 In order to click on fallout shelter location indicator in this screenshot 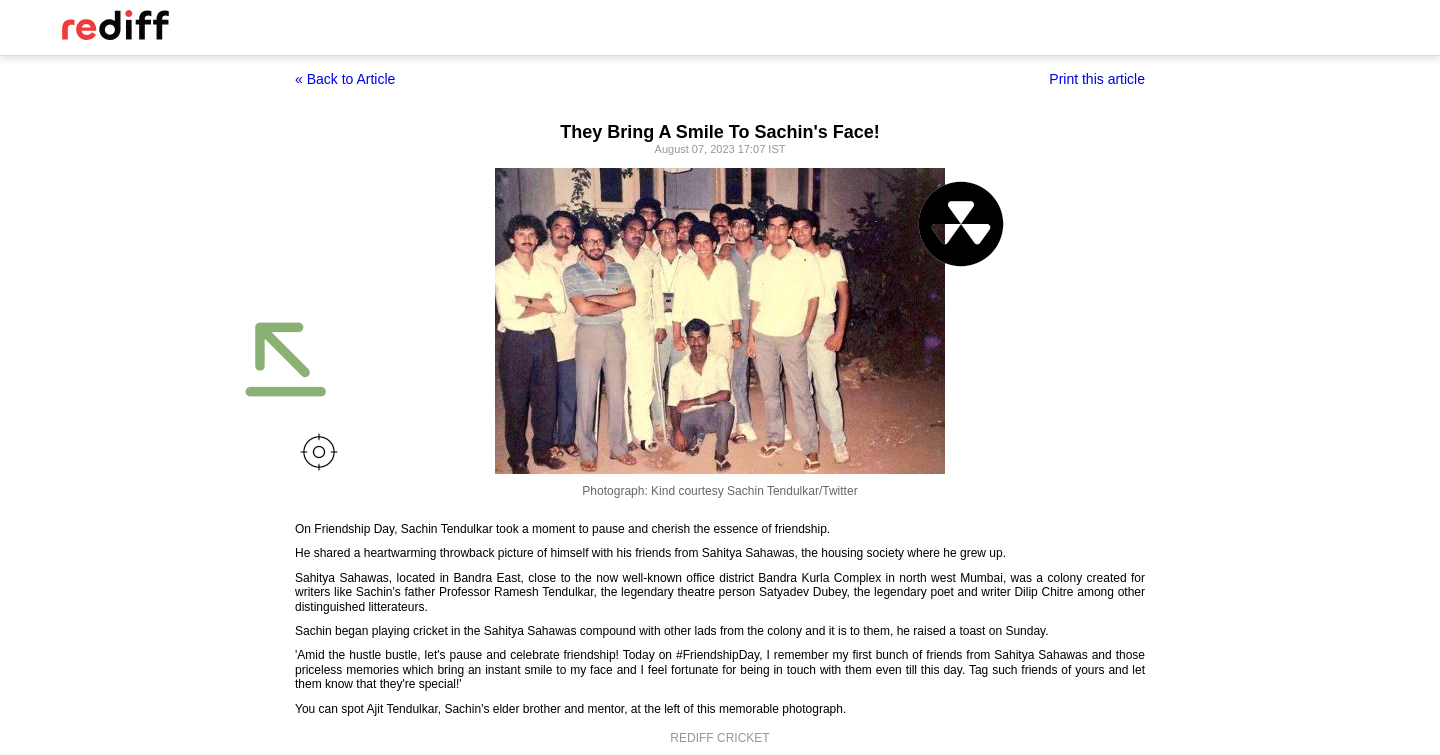, I will do `click(961, 224)`.